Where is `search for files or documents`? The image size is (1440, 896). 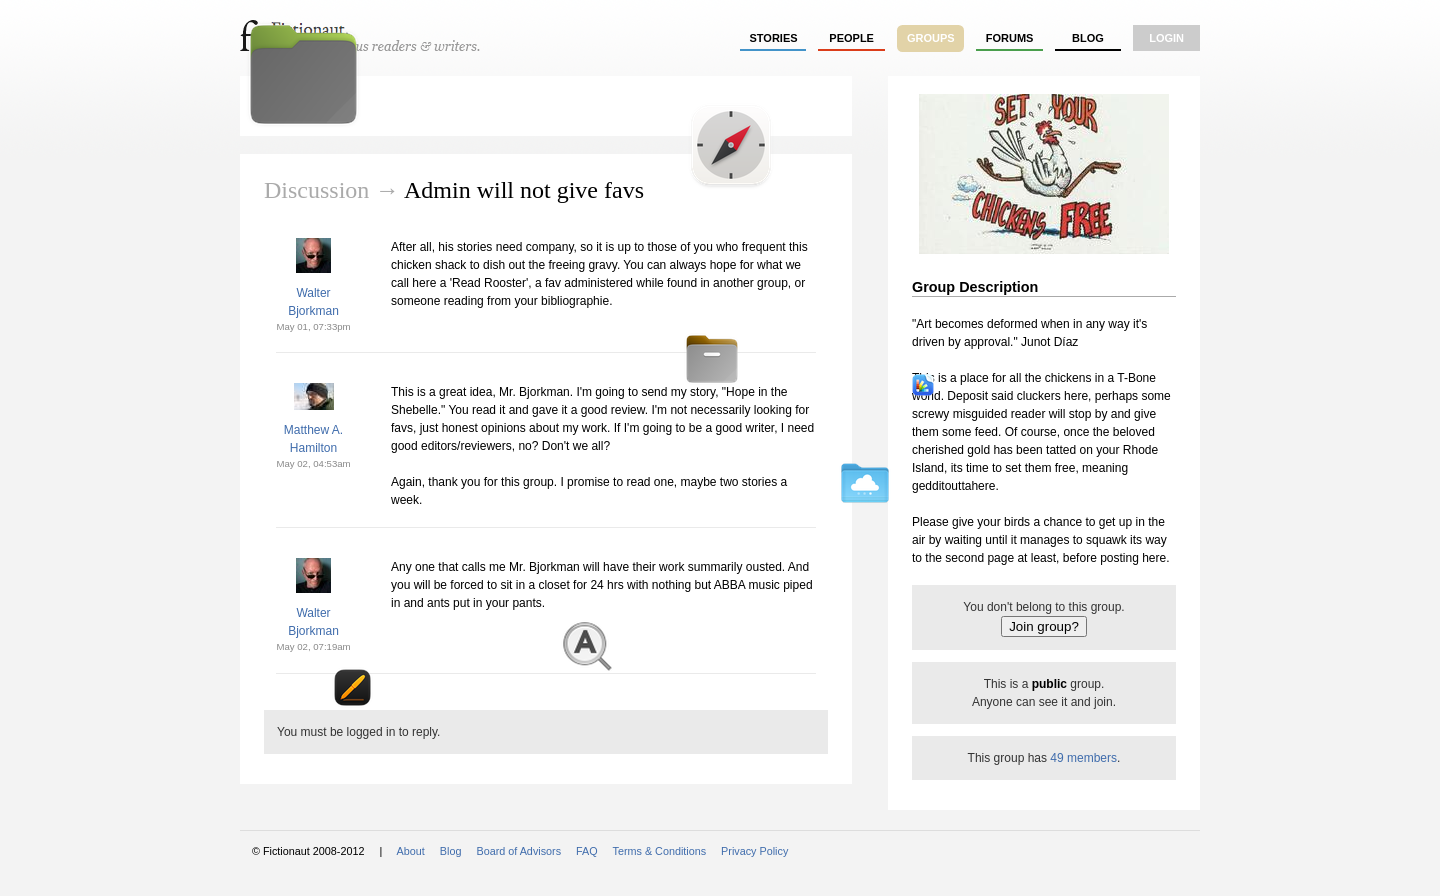 search for files or documents is located at coordinates (587, 646).